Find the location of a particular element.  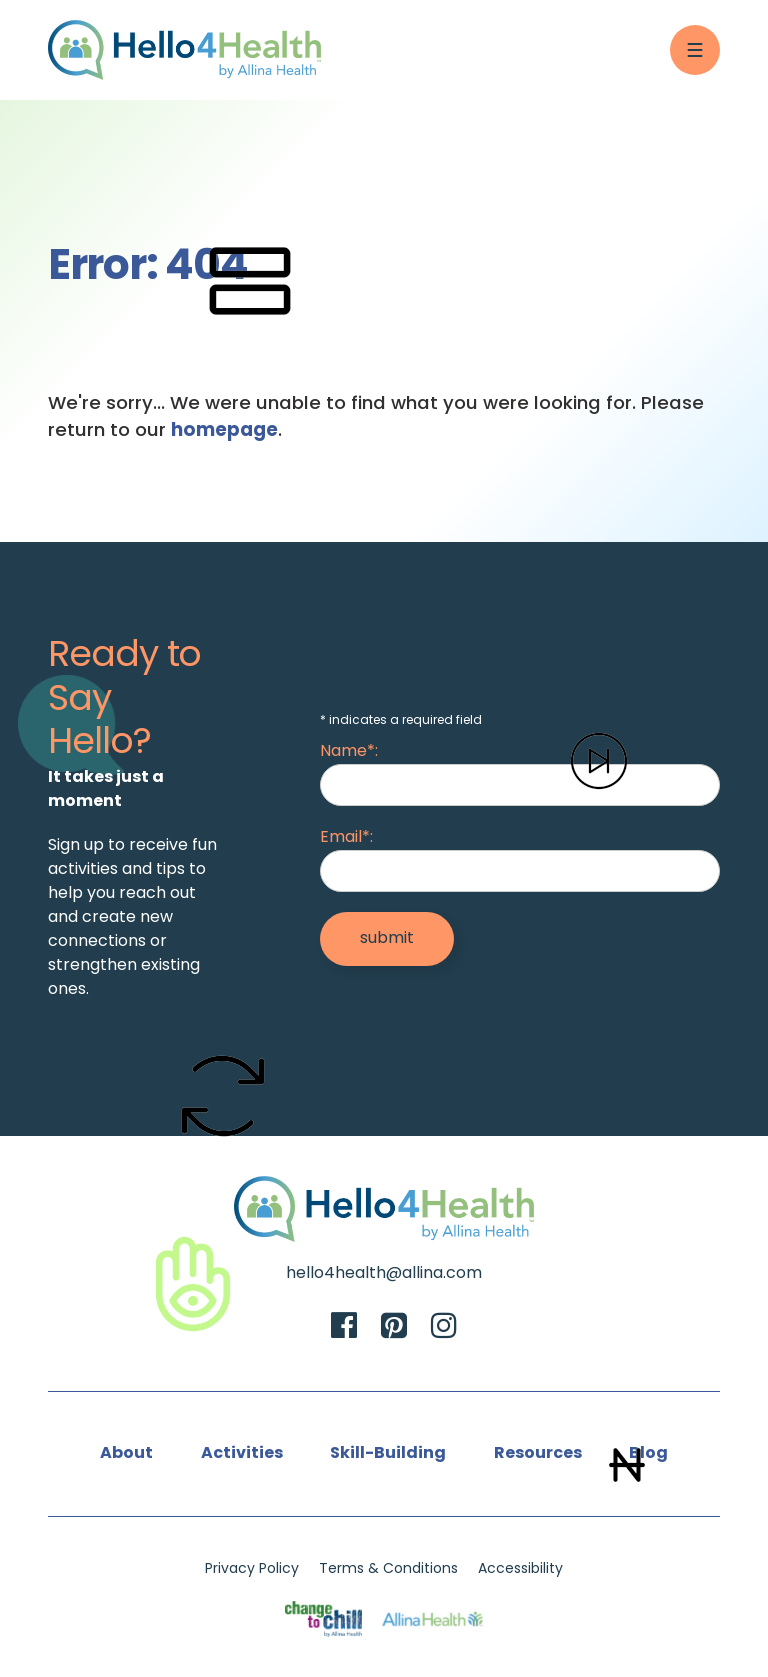

access hand tracking or gesture recognition settings is located at coordinates (193, 1284).